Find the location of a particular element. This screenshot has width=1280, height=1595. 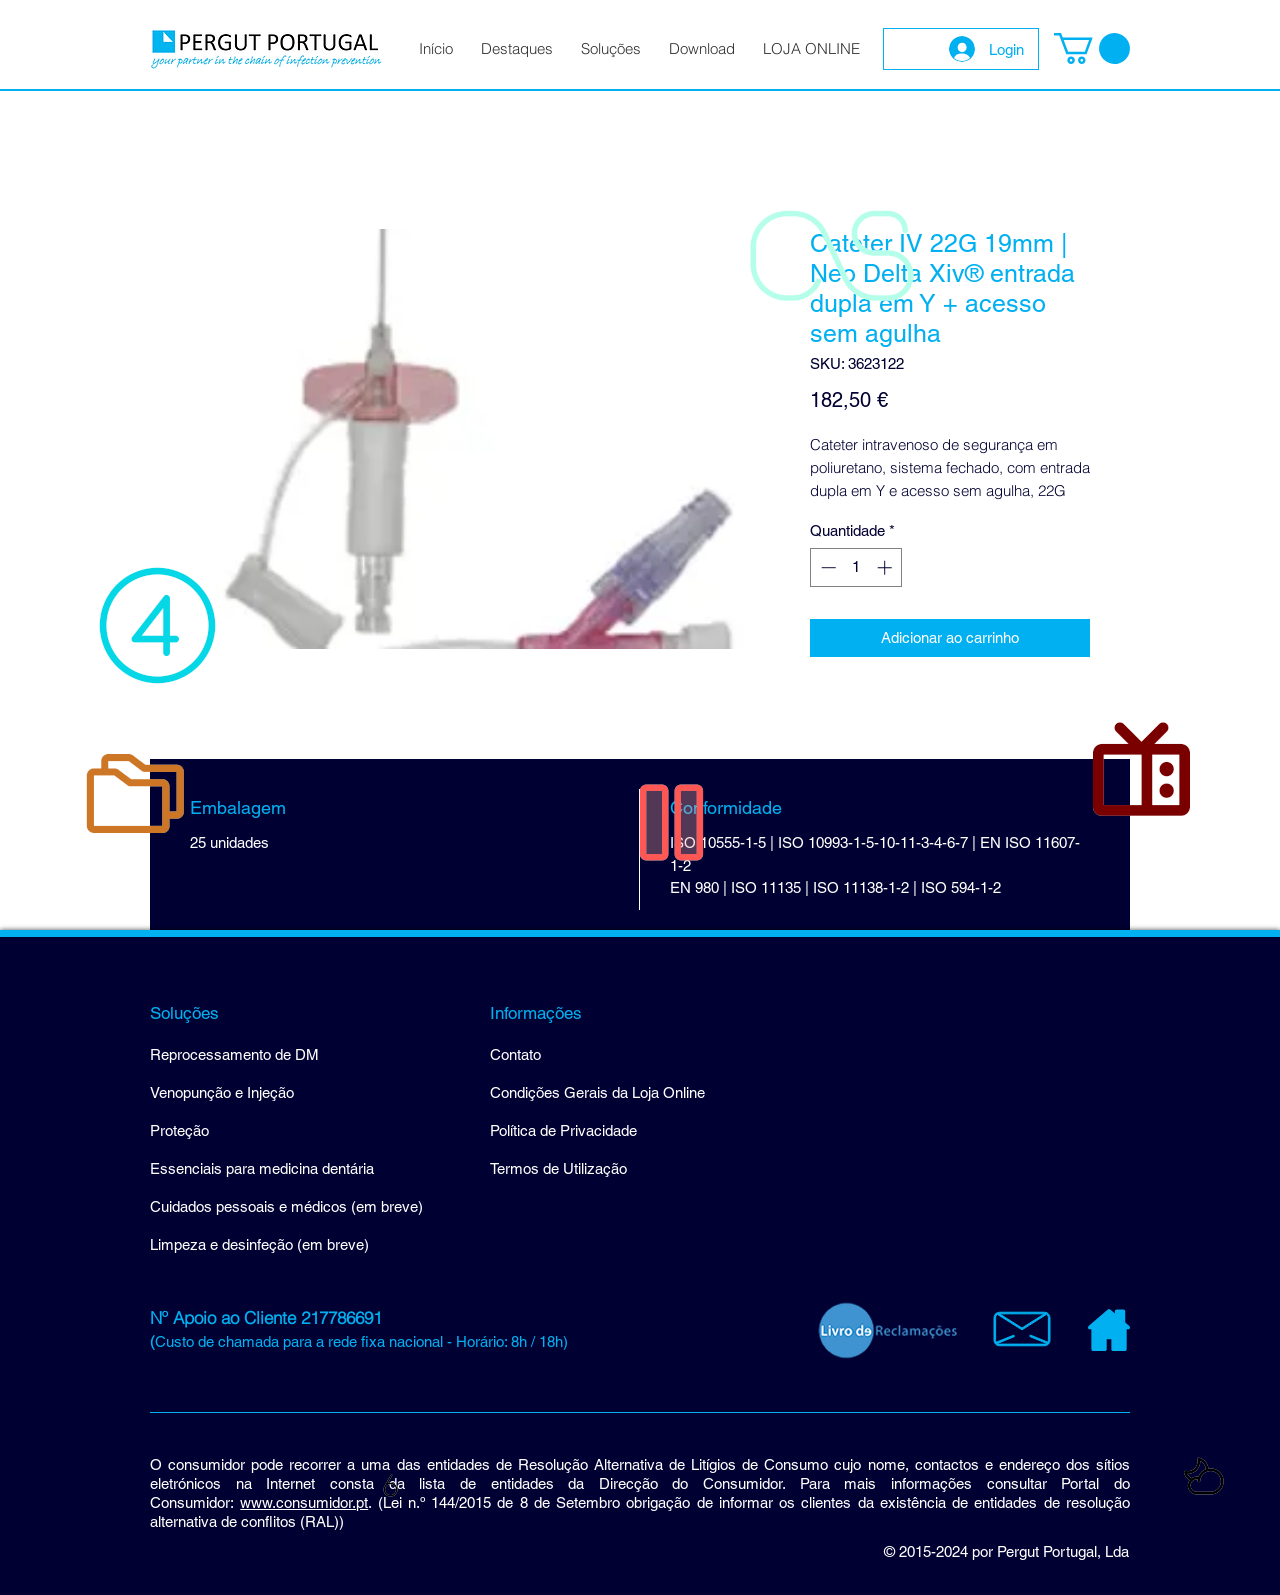

access TV or video streaming services is located at coordinates (1141, 774).